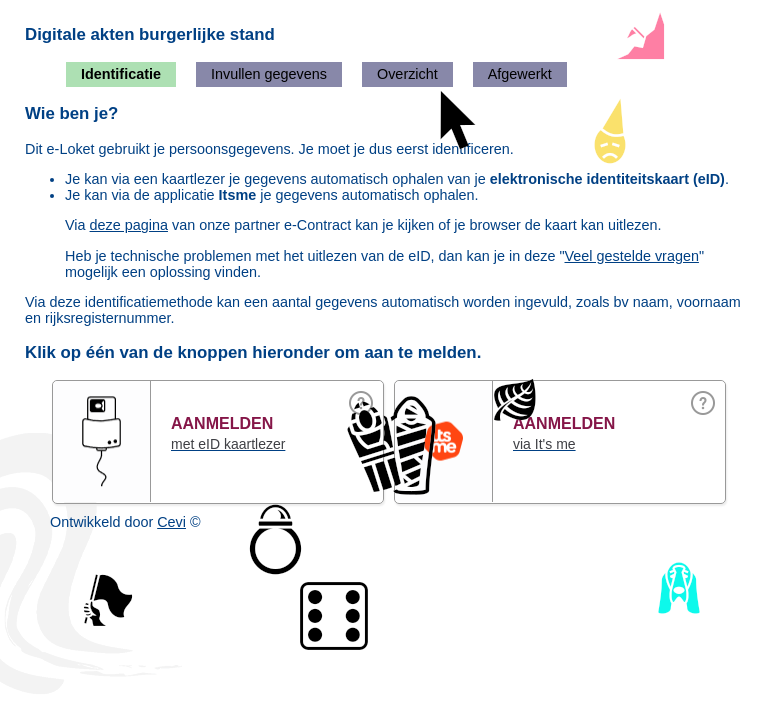 The width and height of the screenshot is (768, 720). I want to click on access global or worldwide settings, so click(275, 539).